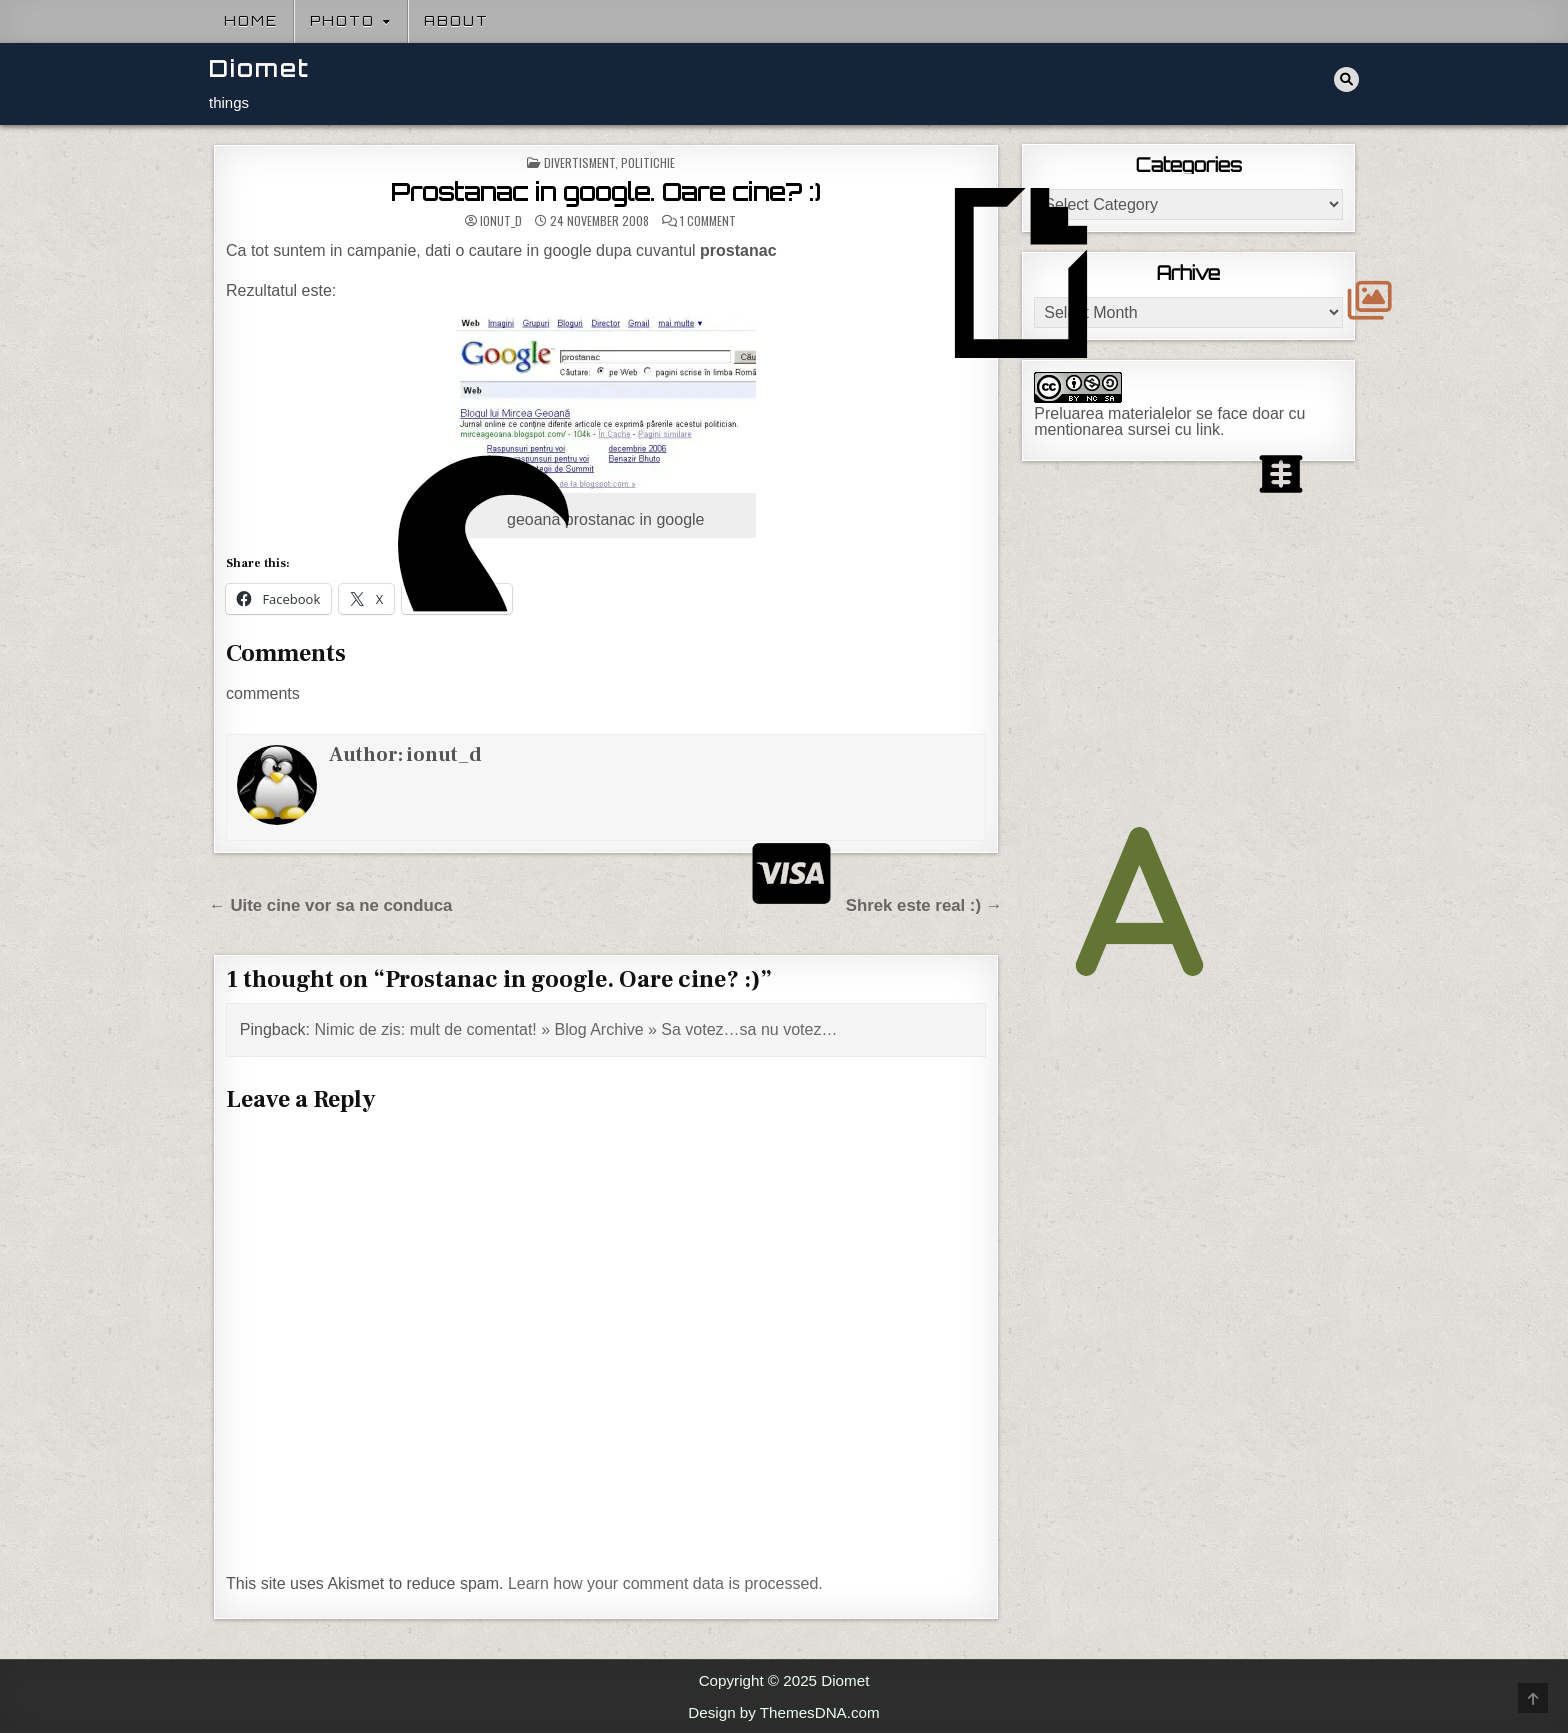 The width and height of the screenshot is (1568, 1733). I want to click on view x-ray or medical imaging results, so click(1281, 474).